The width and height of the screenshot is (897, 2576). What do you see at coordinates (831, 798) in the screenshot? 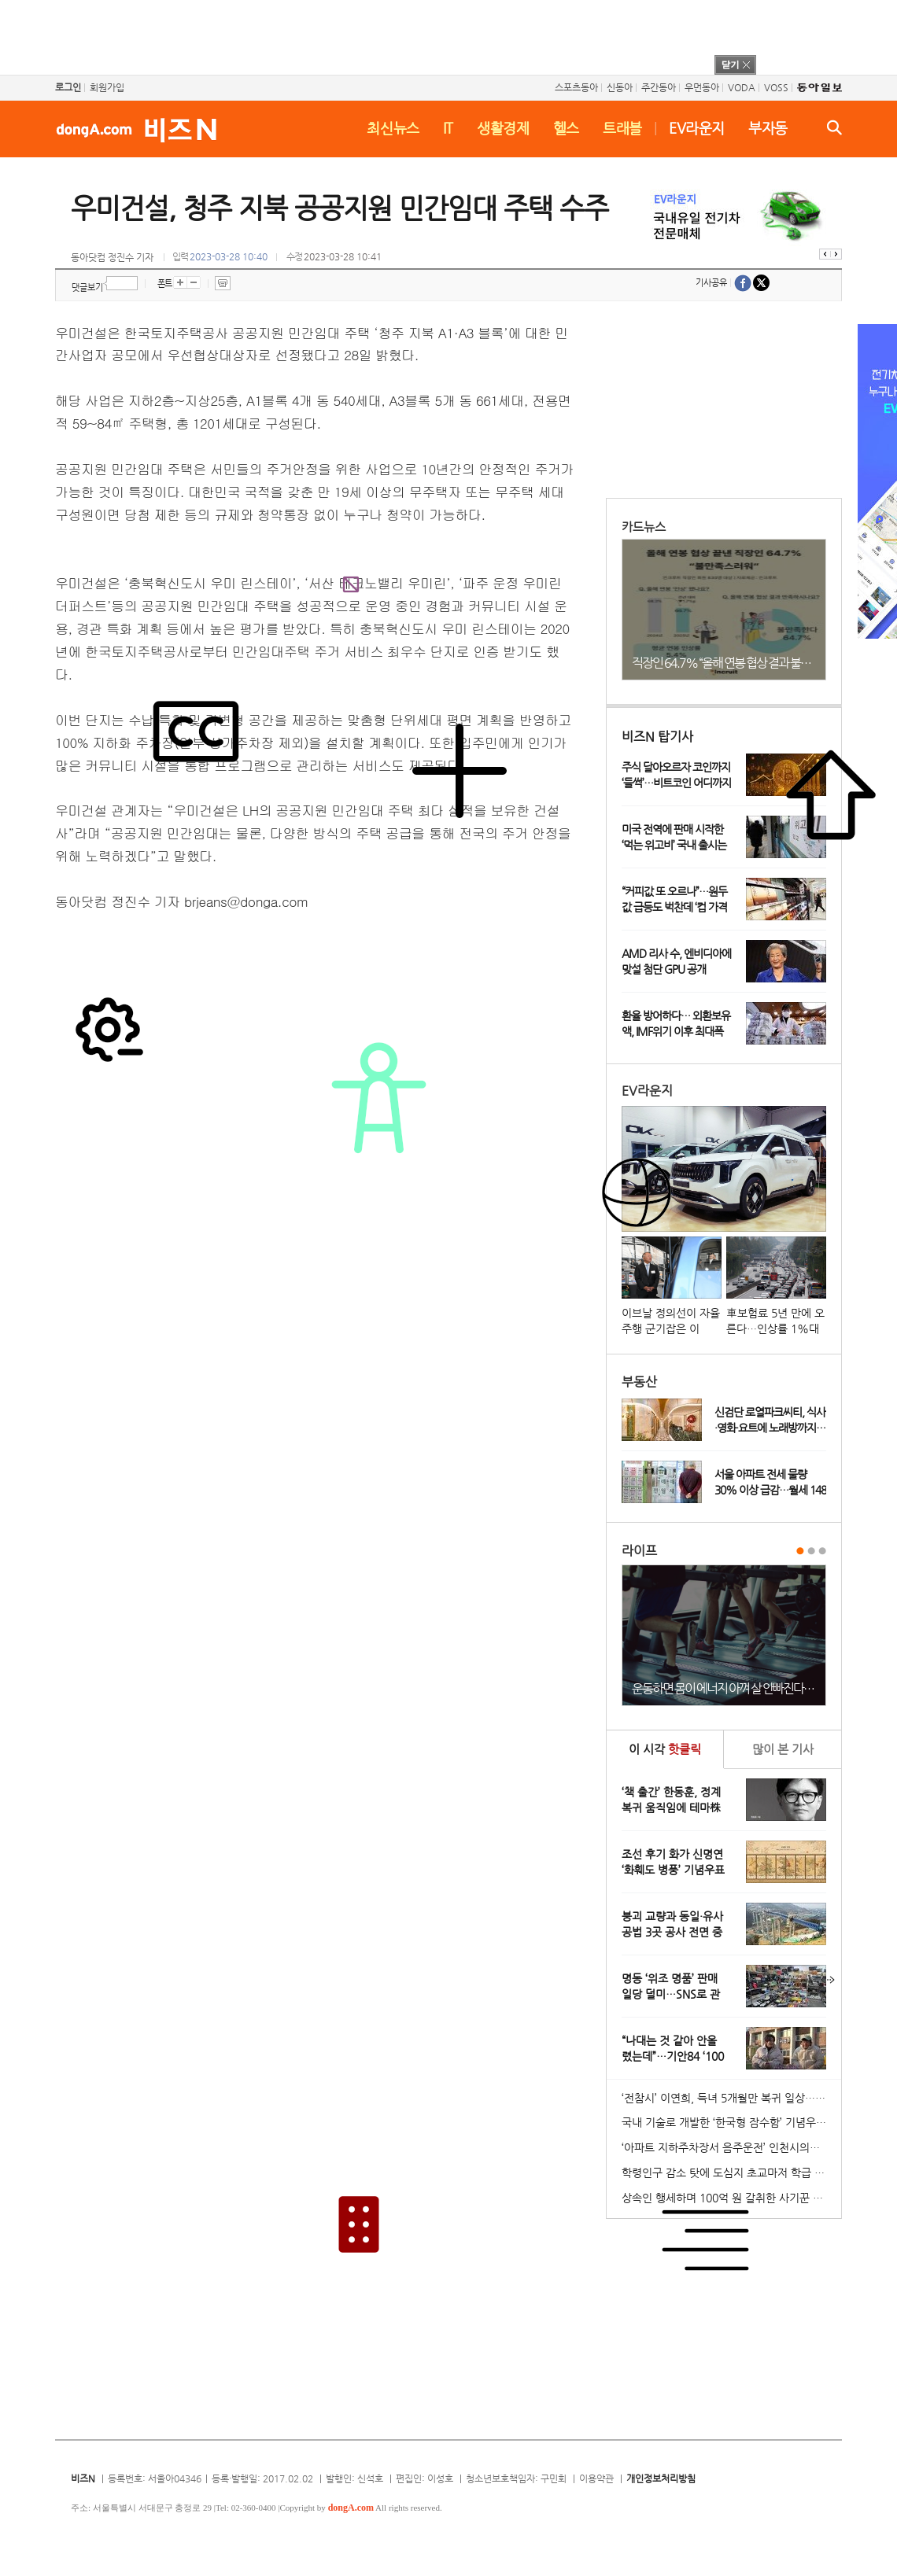
I see `upload a file or content` at bounding box center [831, 798].